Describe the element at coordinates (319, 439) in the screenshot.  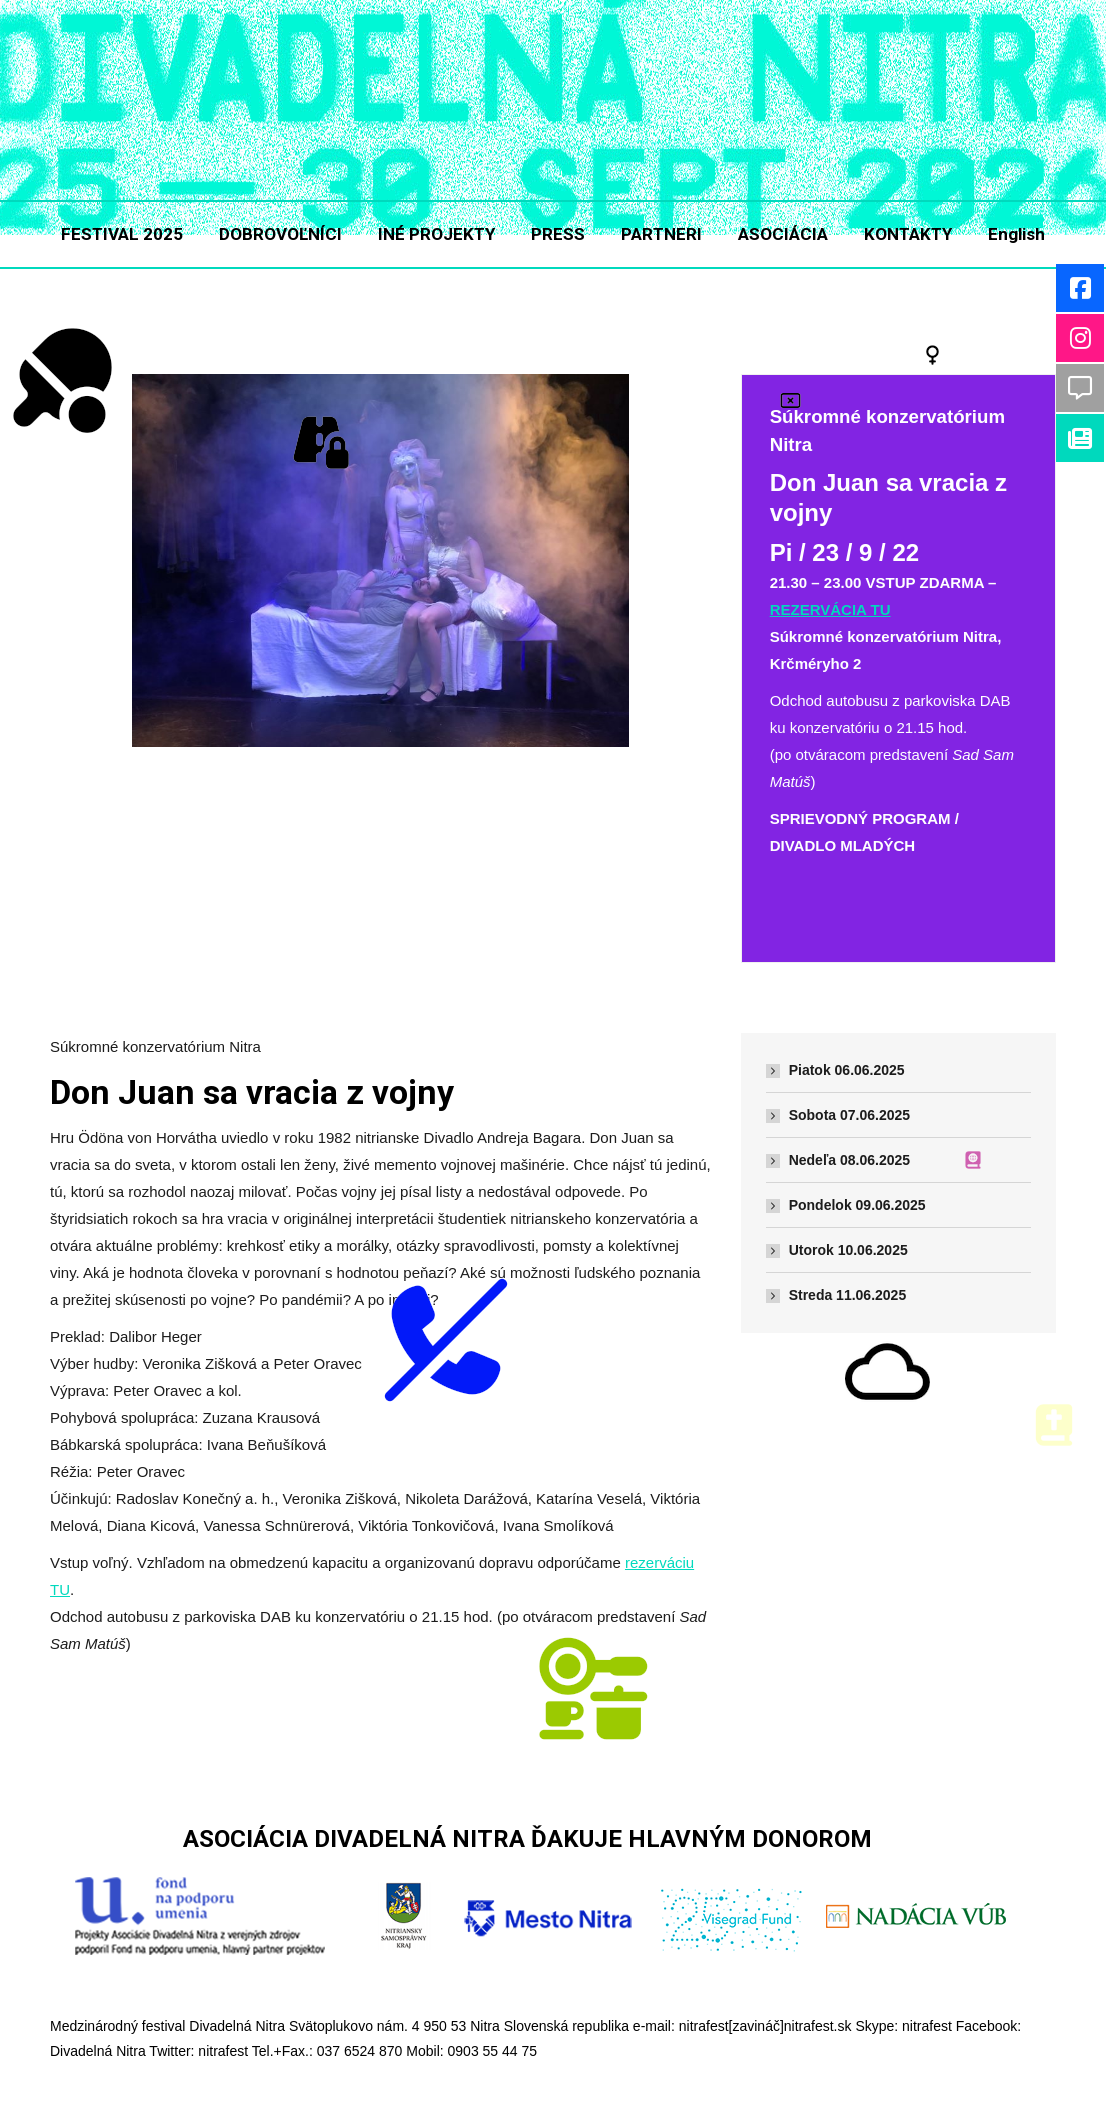
I see `indicates a road or route is locked or restricted` at that location.